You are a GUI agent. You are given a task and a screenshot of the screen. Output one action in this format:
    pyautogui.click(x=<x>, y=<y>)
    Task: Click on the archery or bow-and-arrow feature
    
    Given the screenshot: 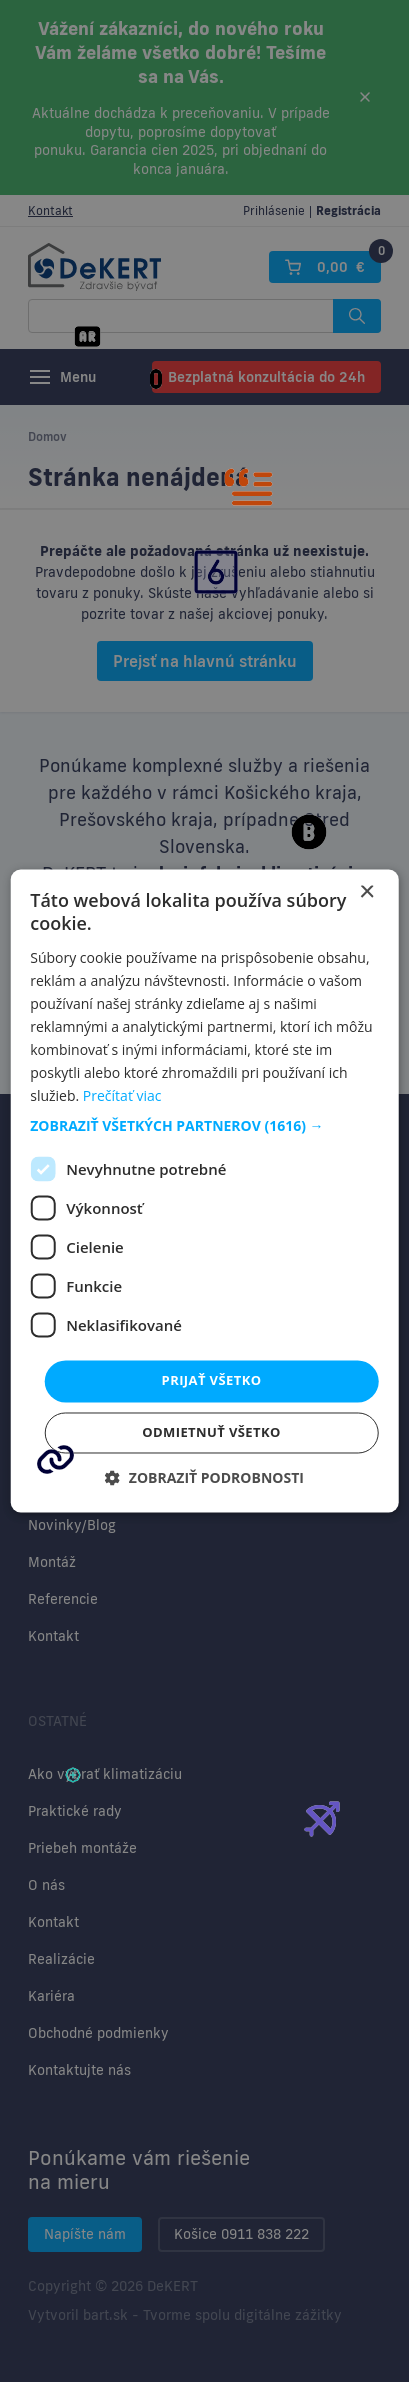 What is the action you would take?
    pyautogui.click(x=322, y=1819)
    